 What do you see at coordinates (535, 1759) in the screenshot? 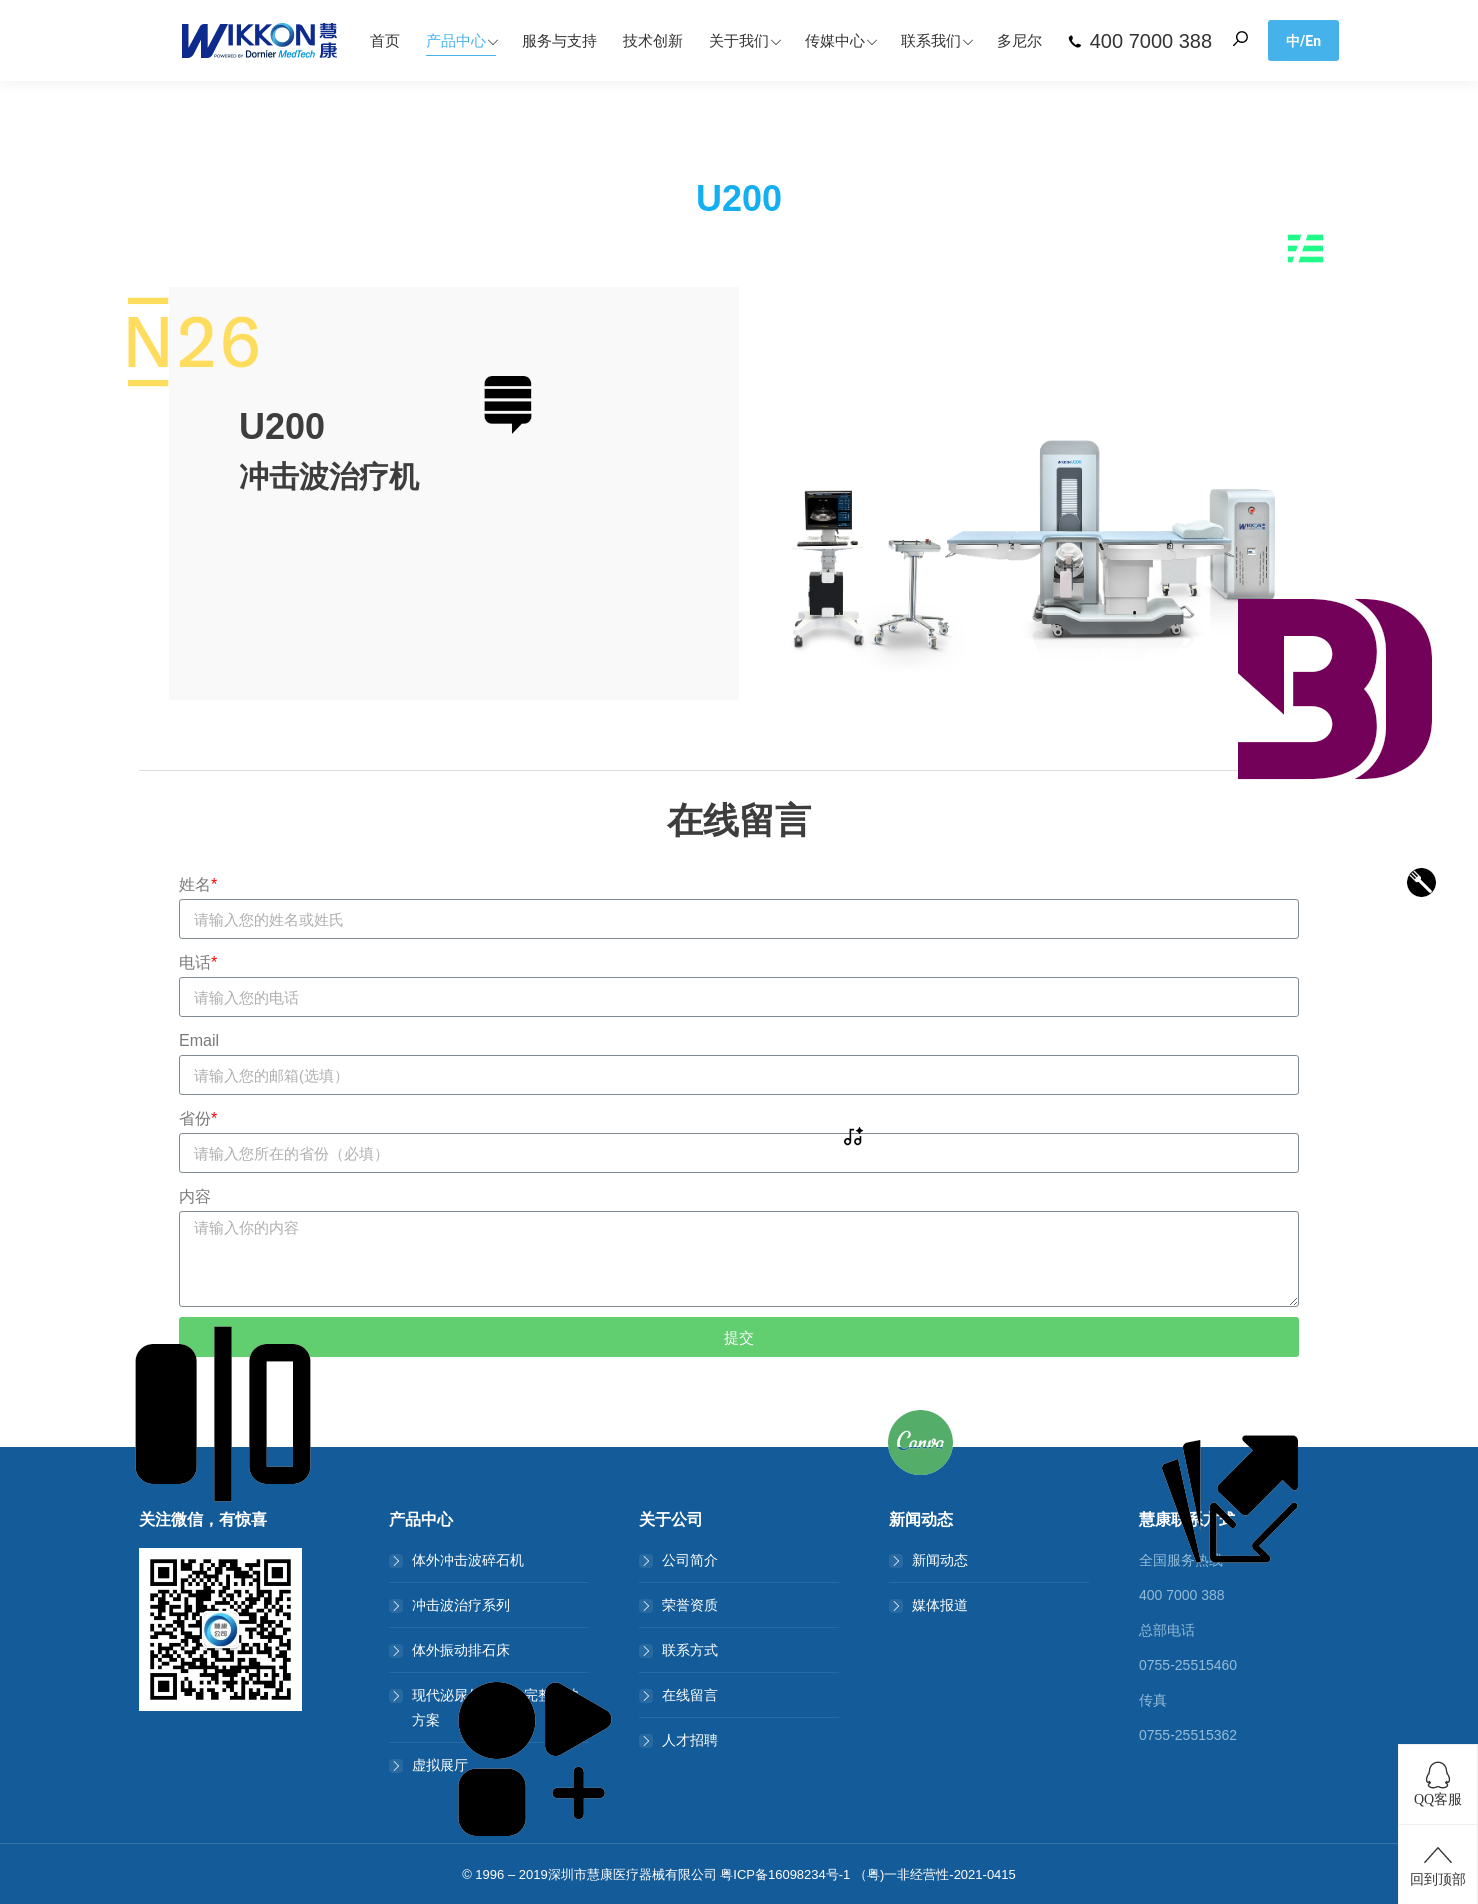
I see `open the flathub app store` at bounding box center [535, 1759].